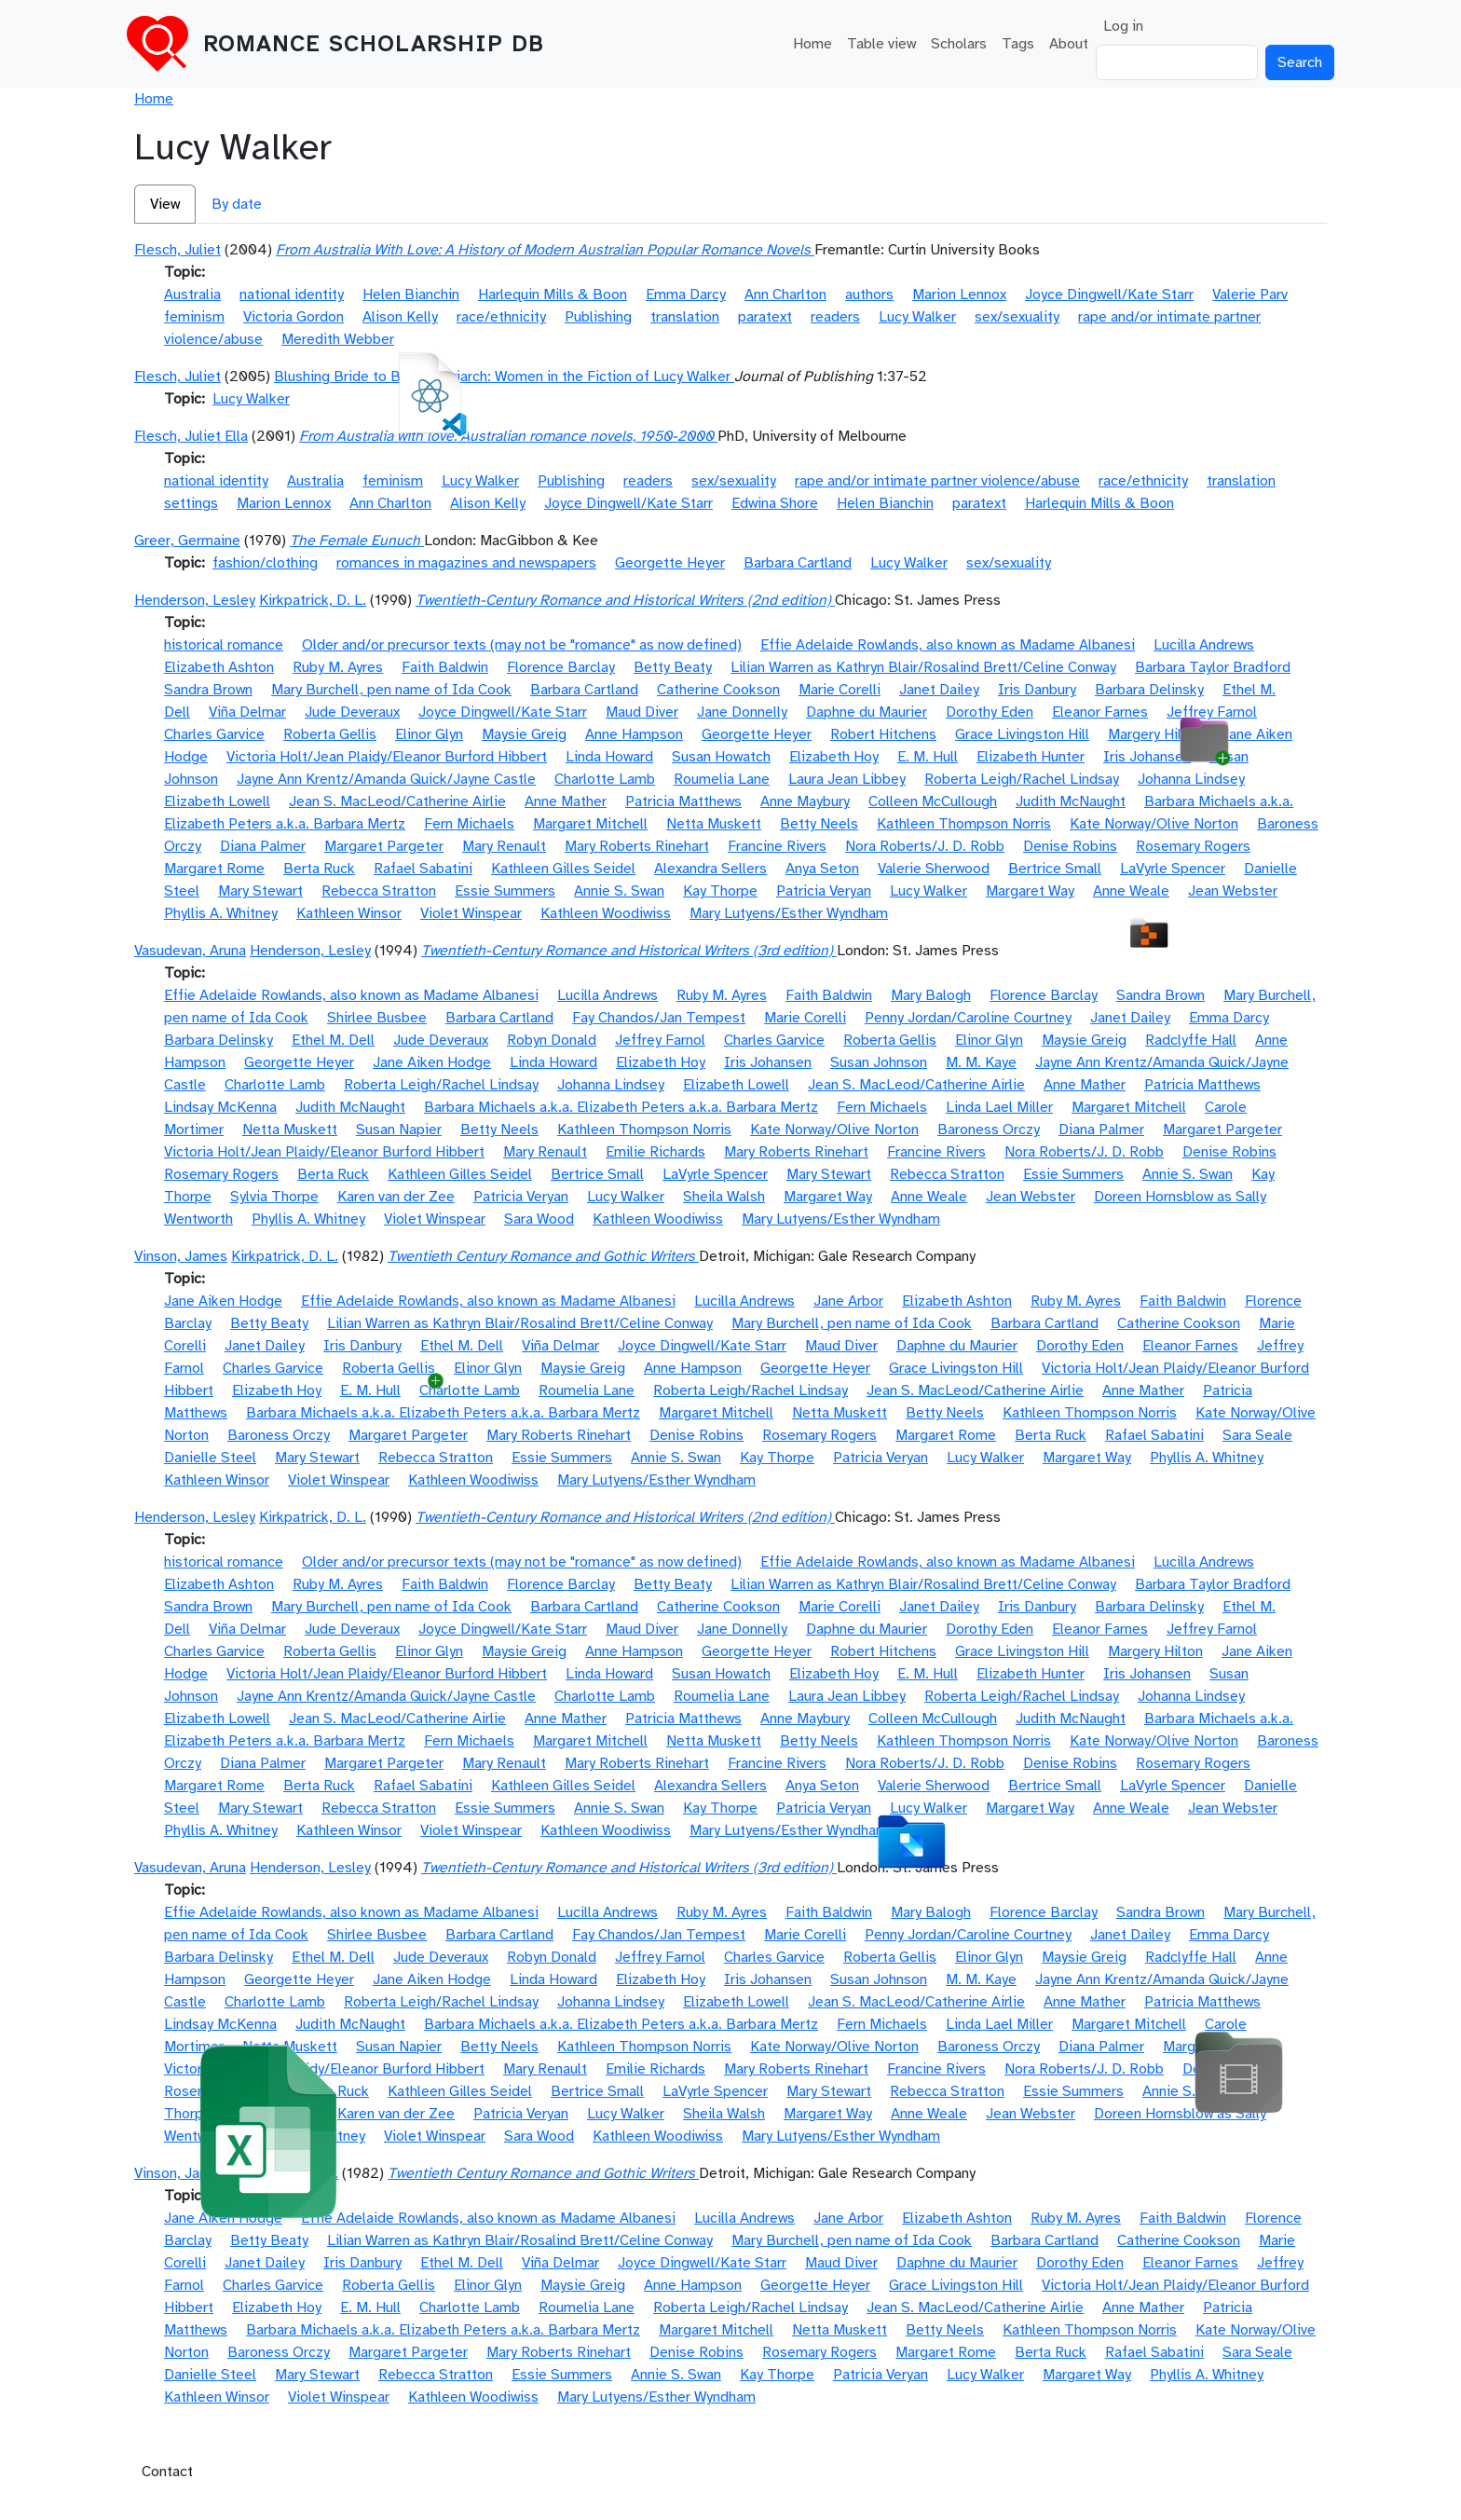 The image size is (1461, 2520). What do you see at coordinates (268, 2131) in the screenshot?
I see `open microsoft excel spreadsheet file` at bounding box center [268, 2131].